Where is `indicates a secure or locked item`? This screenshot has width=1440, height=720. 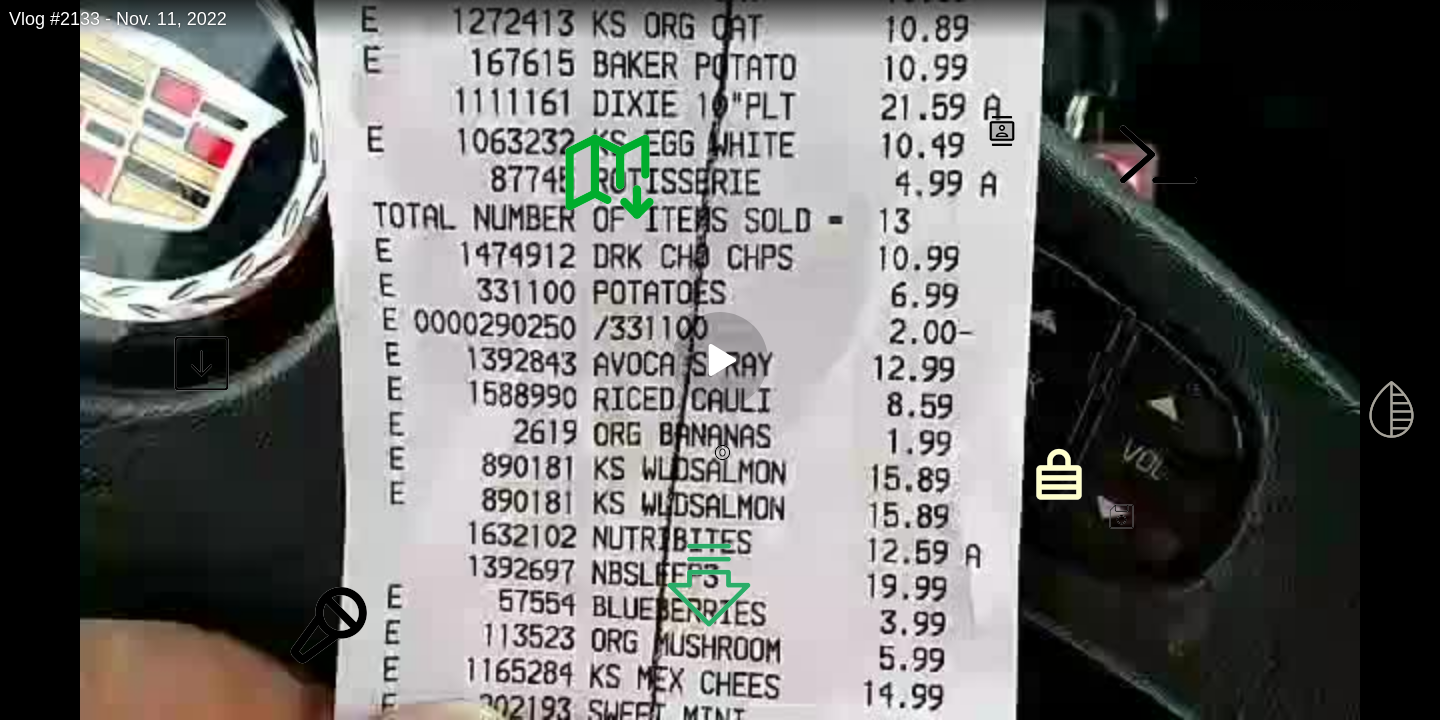 indicates a secure or locked item is located at coordinates (1059, 477).